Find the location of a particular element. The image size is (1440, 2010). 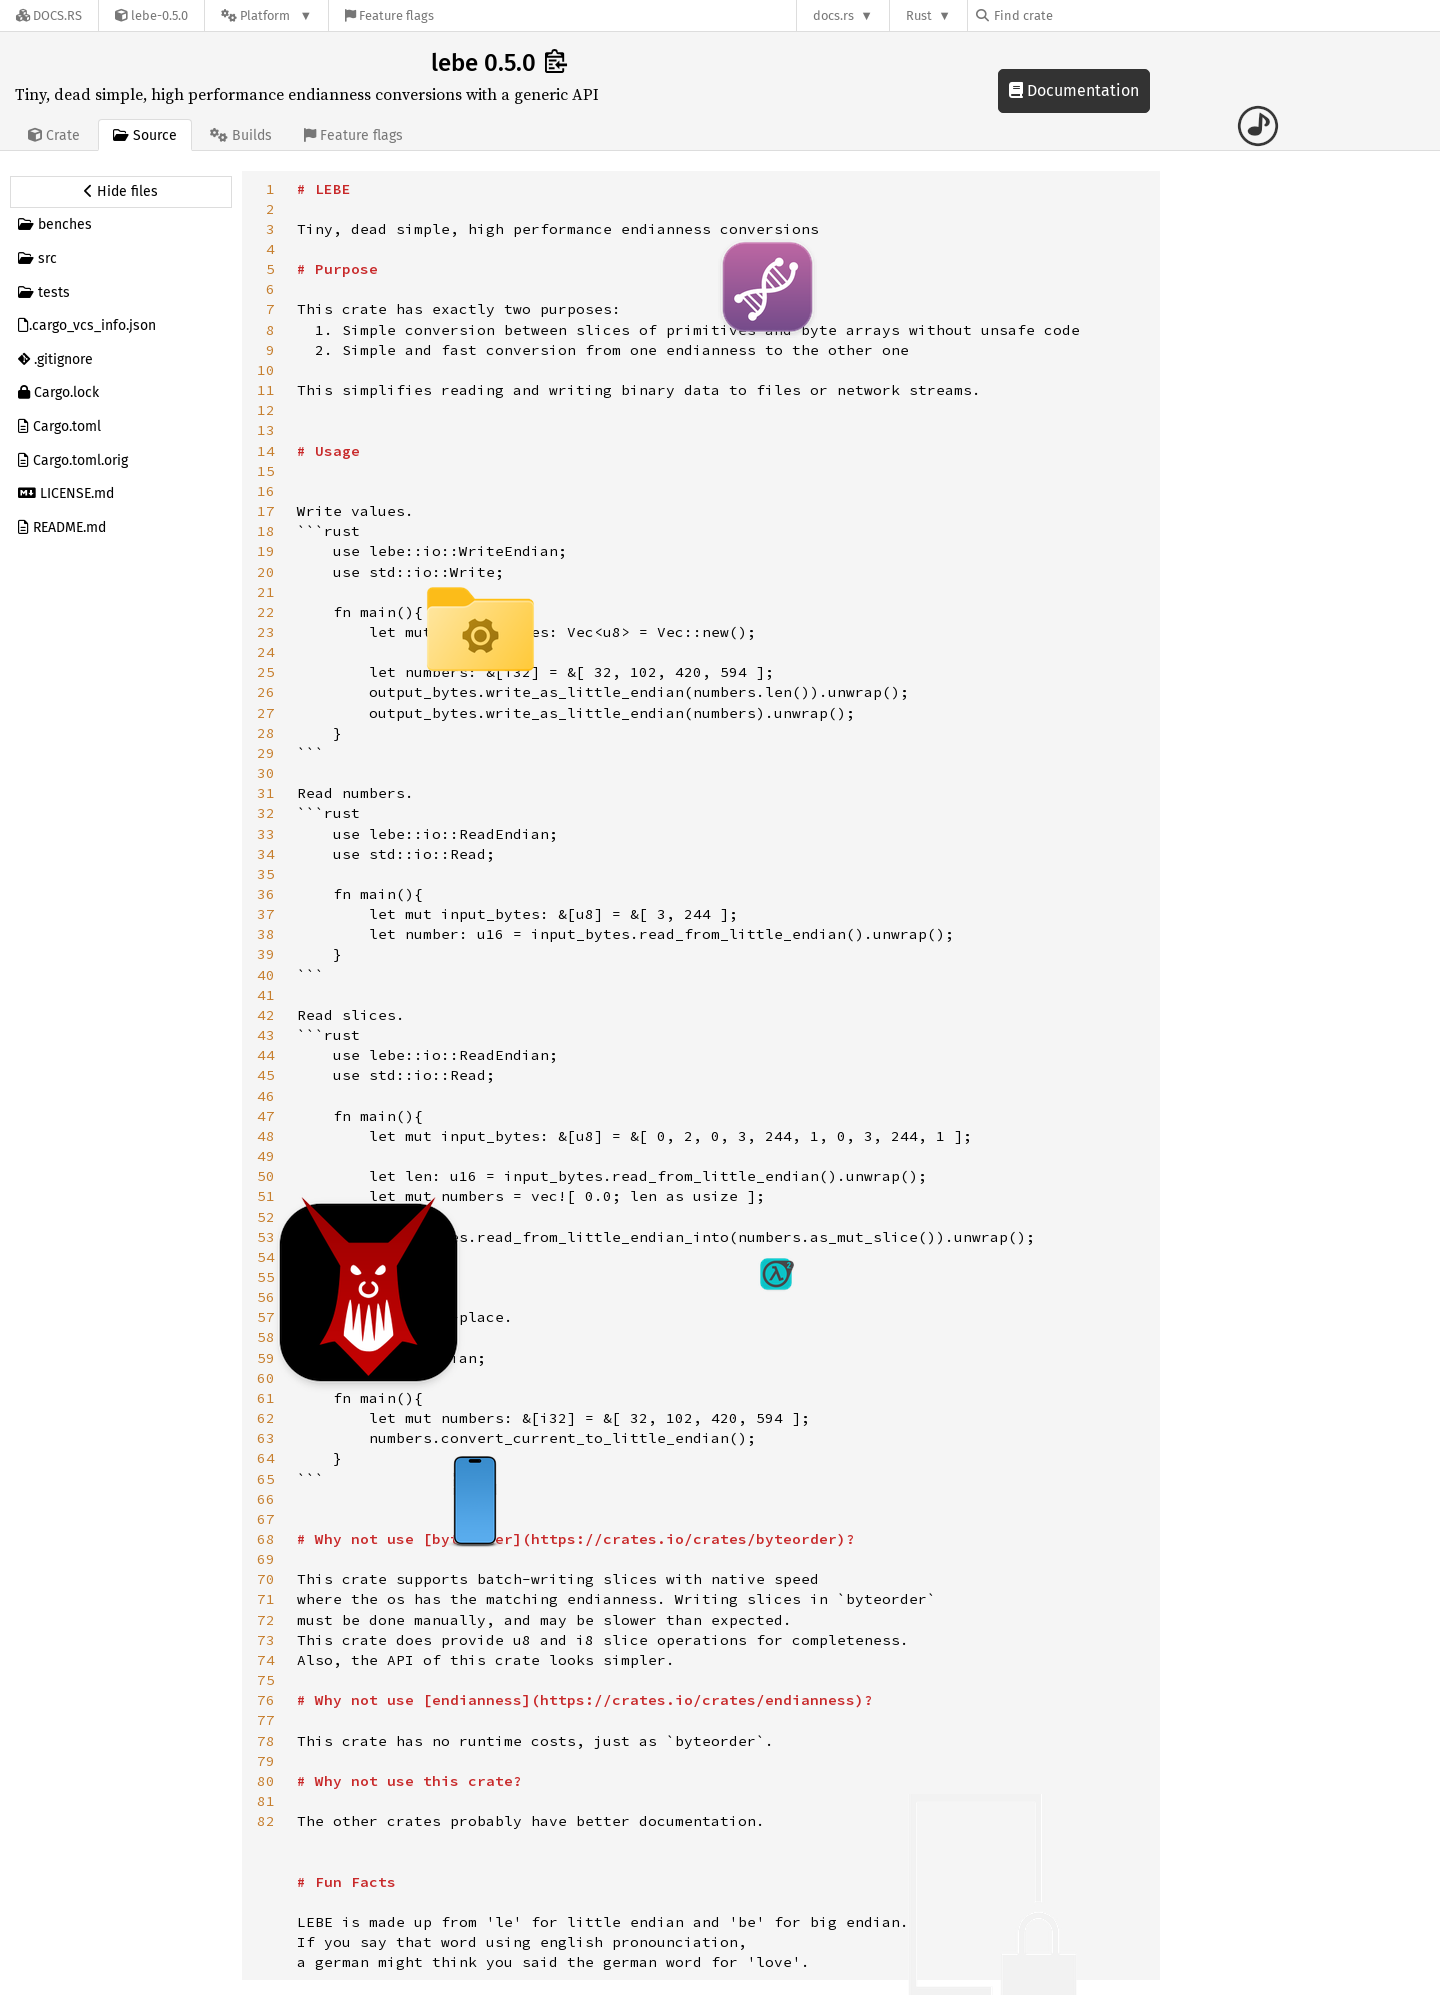

open cantata music player is located at coordinates (1258, 126).